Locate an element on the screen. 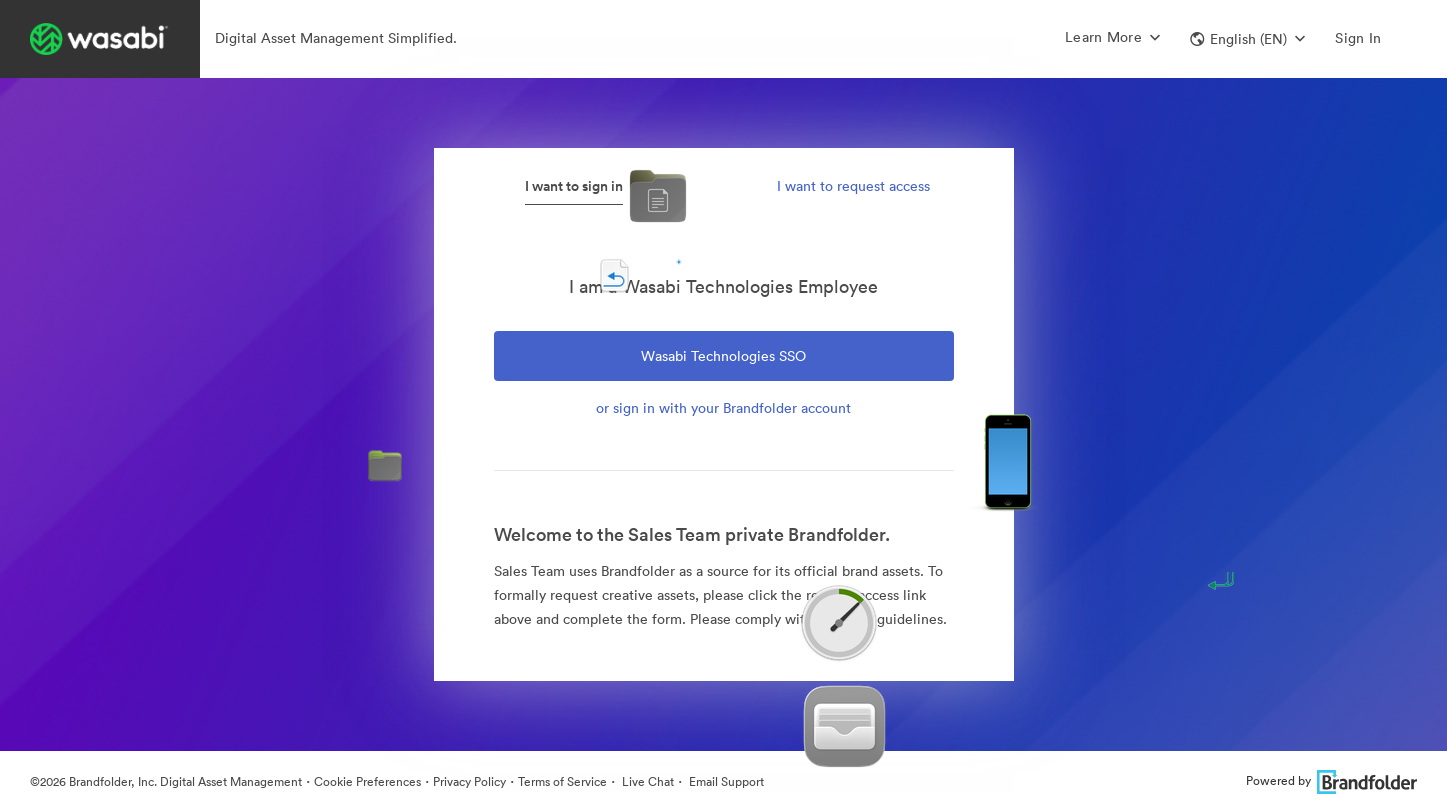 This screenshot has height=811, width=1447. open sysprof system profiler is located at coordinates (839, 623).